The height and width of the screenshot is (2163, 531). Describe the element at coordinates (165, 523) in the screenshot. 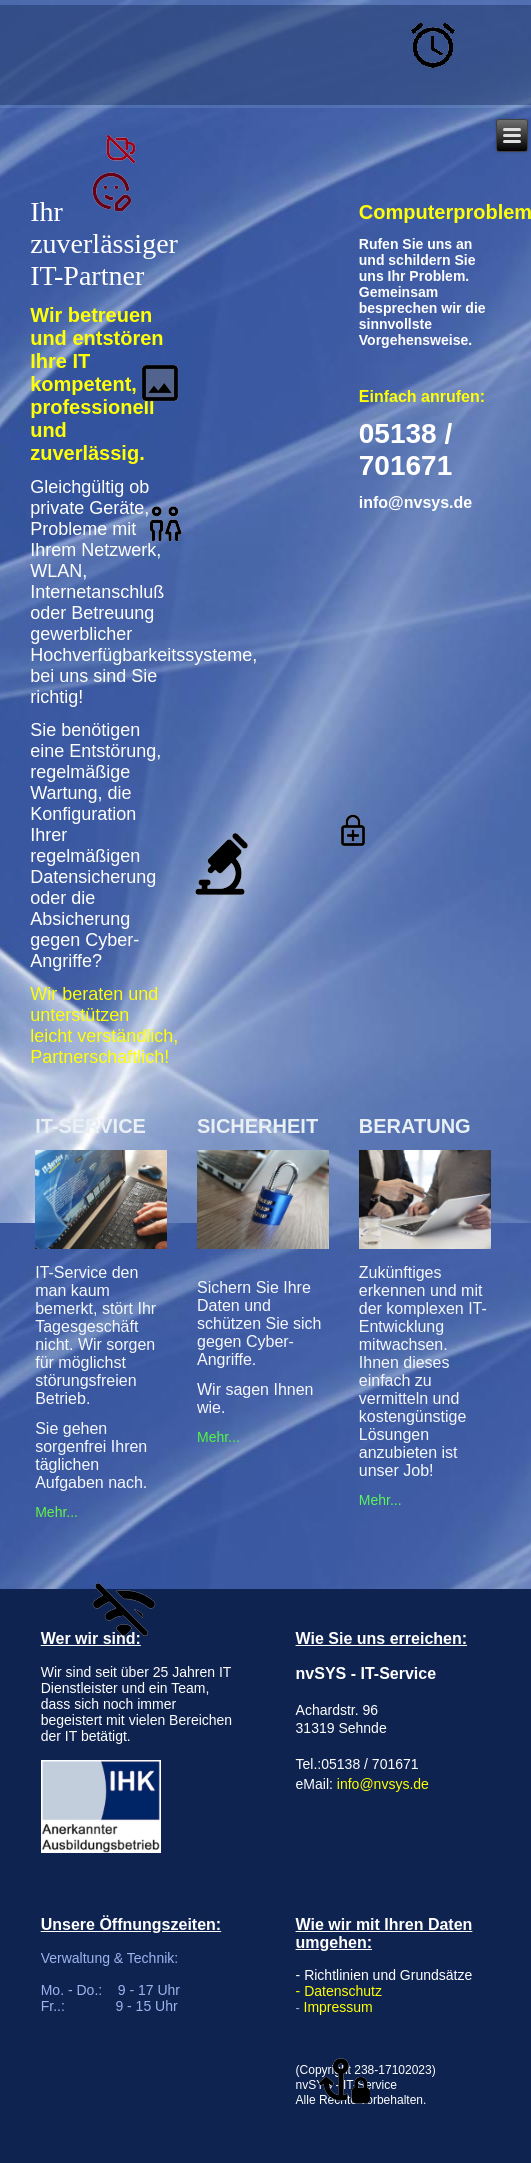

I see `view your friends list` at that location.